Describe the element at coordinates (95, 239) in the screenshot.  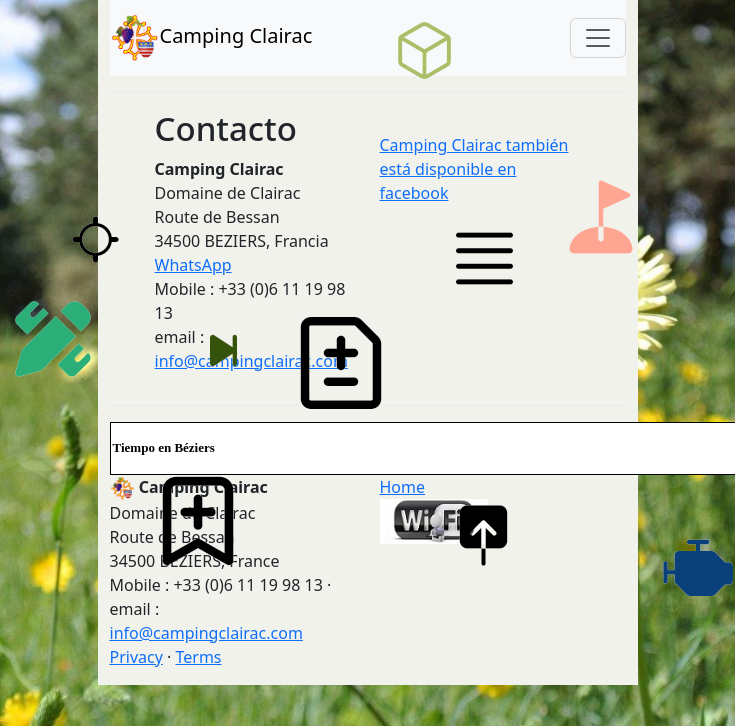
I see `find my current location on the map` at that location.